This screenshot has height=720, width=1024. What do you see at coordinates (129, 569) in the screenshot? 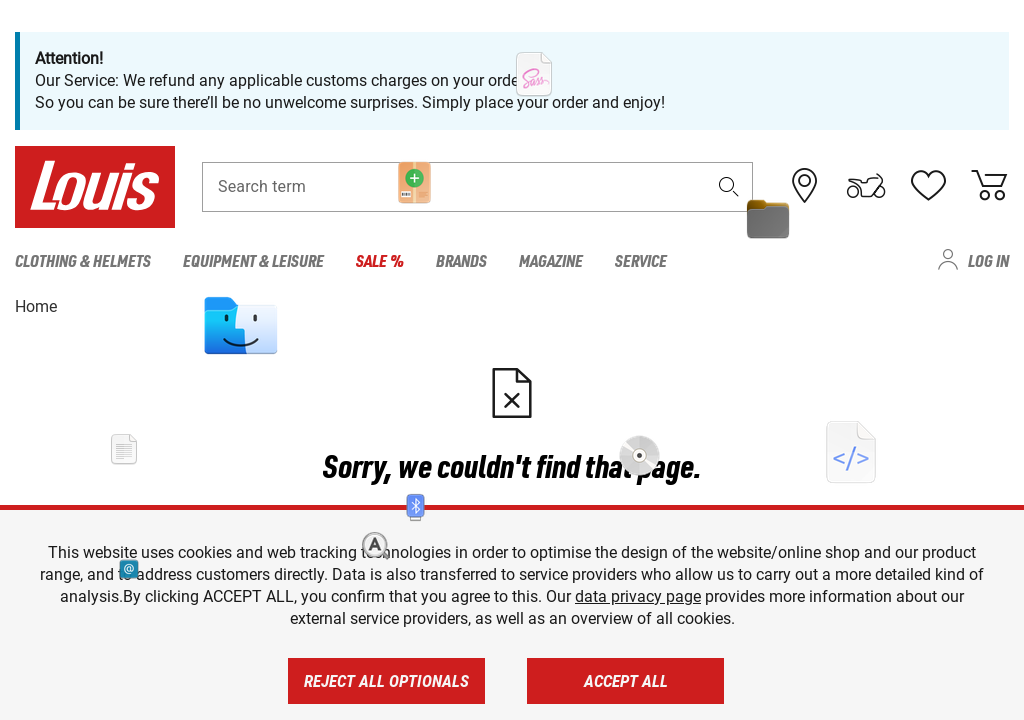
I see `manage account credentials and login settings` at bounding box center [129, 569].